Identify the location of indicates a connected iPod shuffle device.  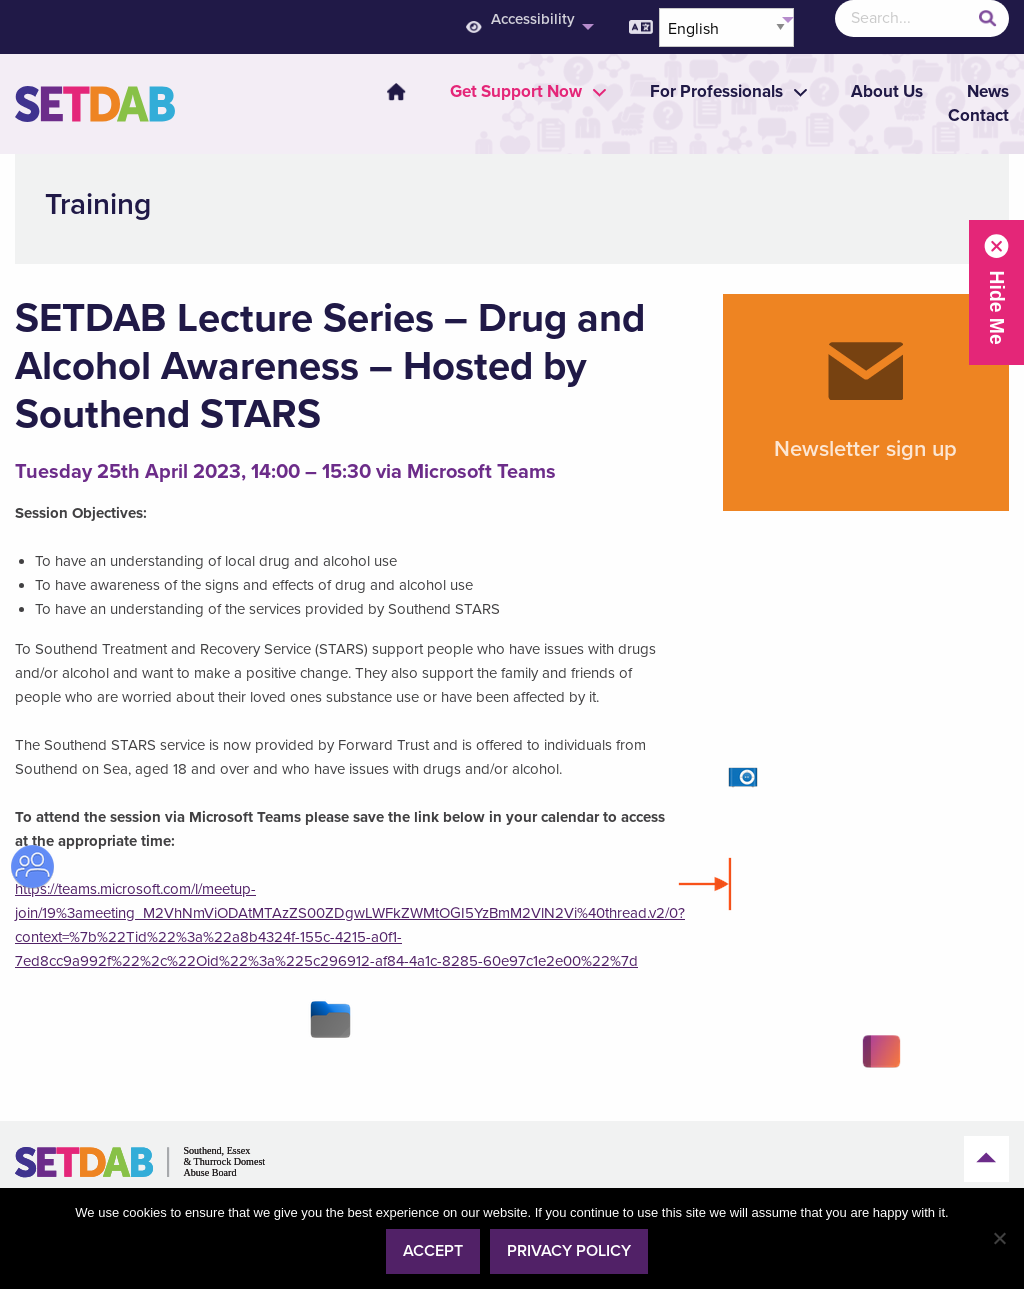
(743, 772).